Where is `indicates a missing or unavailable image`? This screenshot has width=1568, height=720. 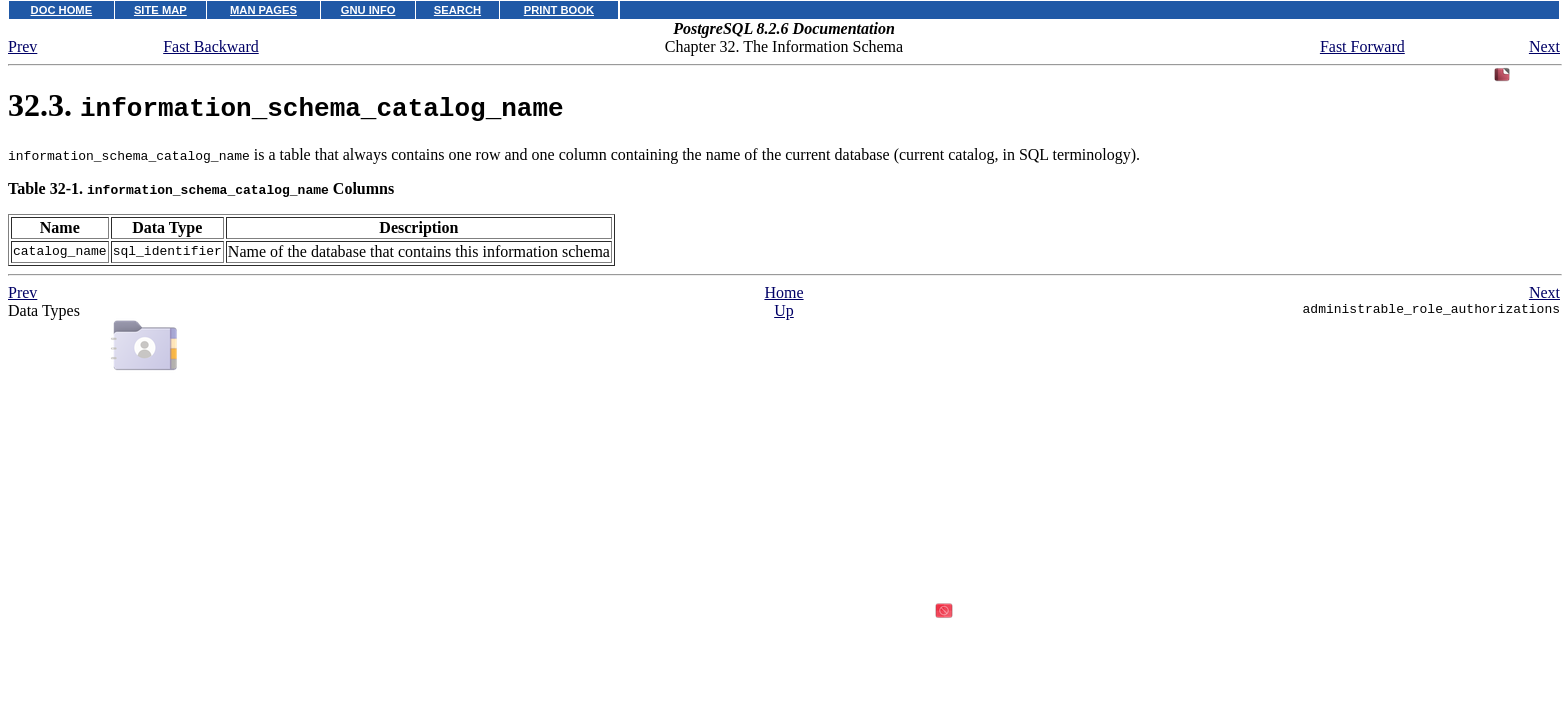
indicates a missing or unavailable image is located at coordinates (944, 610).